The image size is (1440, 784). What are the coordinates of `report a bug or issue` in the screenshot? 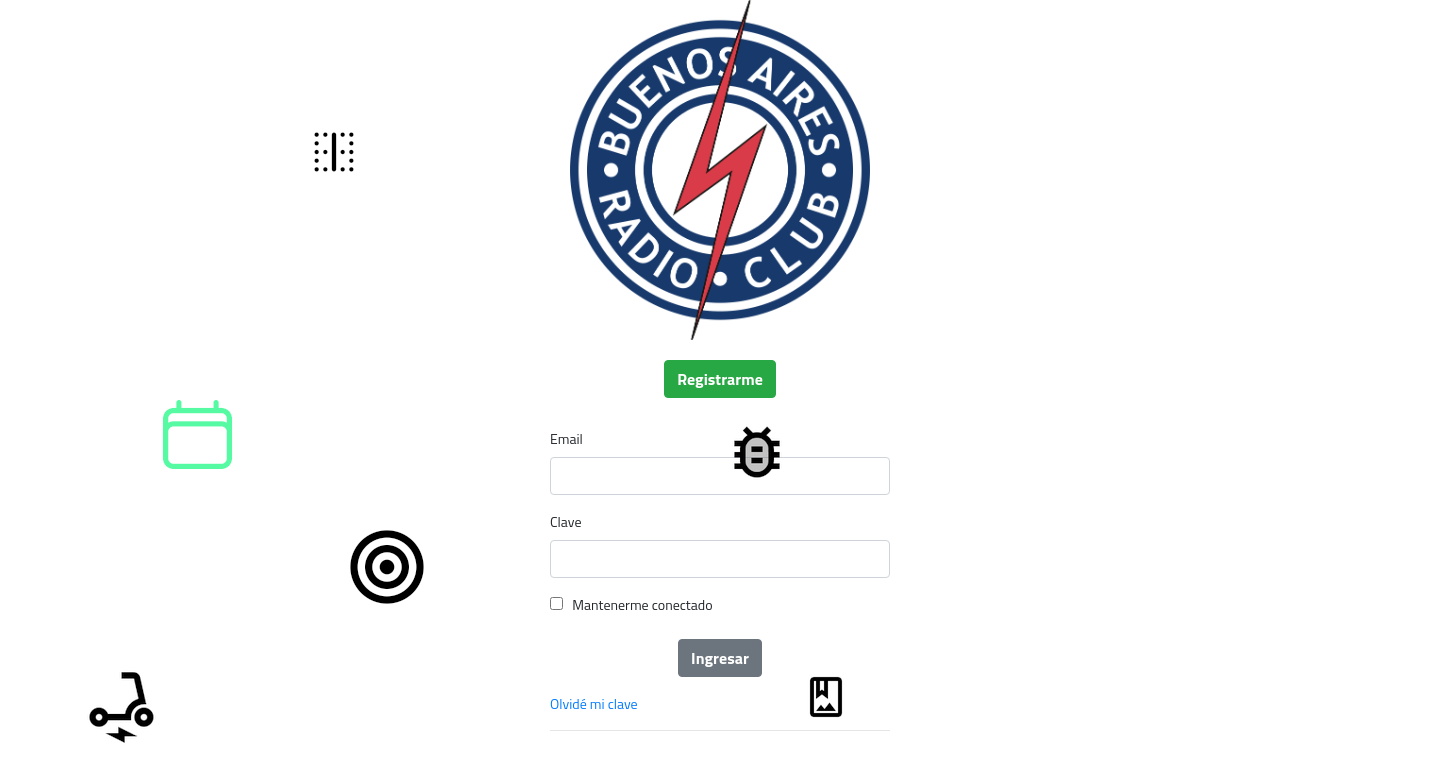 It's located at (757, 452).